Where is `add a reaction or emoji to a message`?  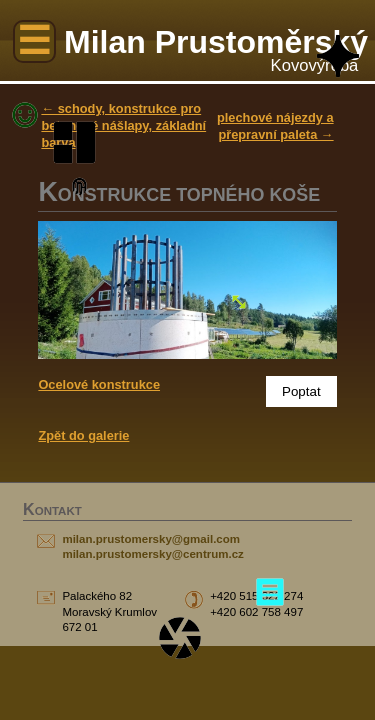 add a reaction or emoji to a message is located at coordinates (25, 115).